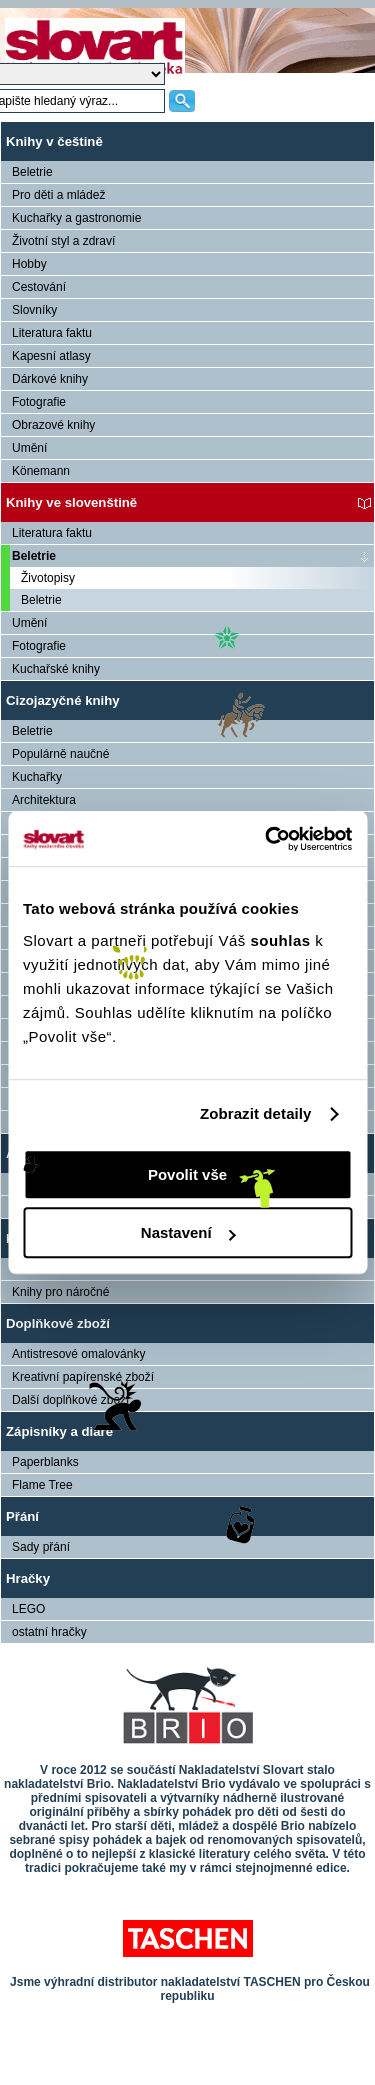 The width and height of the screenshot is (375, 2085). I want to click on health potion or healing item in a game inventory, so click(240, 1524).